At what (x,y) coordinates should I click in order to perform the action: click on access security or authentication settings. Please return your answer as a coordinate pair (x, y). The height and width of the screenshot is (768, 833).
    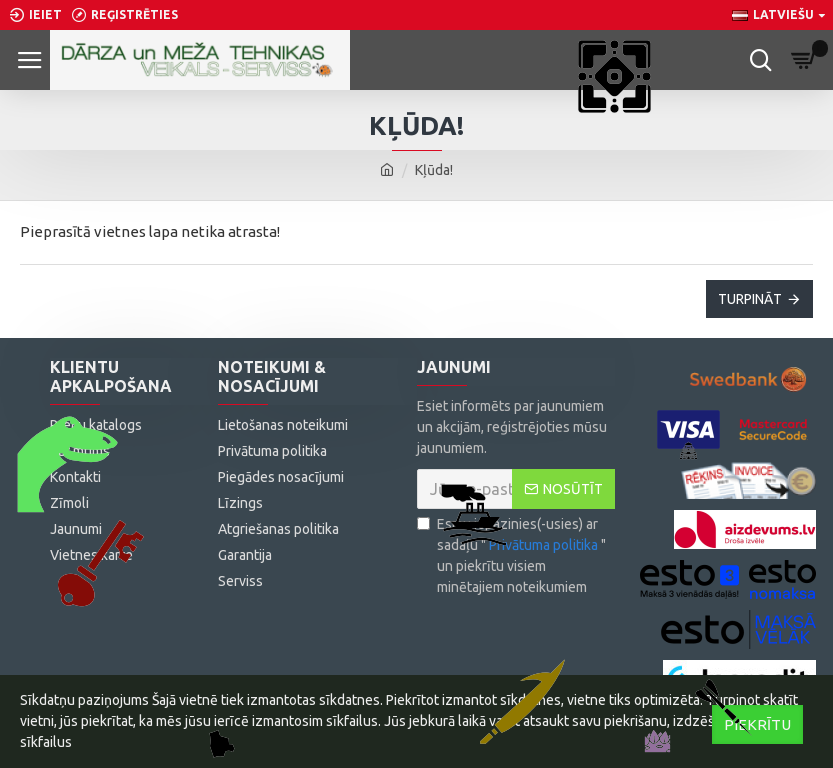
    Looking at the image, I should click on (101, 563).